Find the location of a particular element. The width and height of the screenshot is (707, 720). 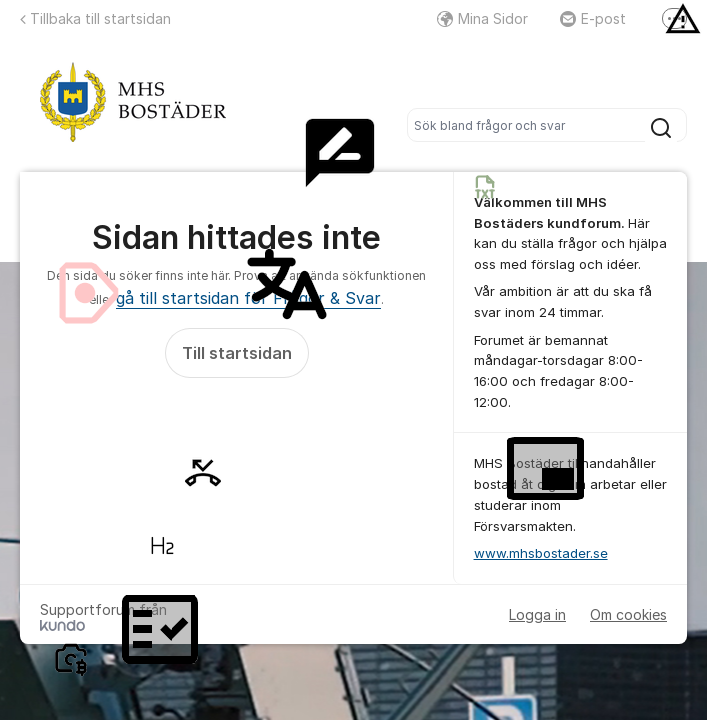

indicates a warning or potential issue is located at coordinates (683, 19).